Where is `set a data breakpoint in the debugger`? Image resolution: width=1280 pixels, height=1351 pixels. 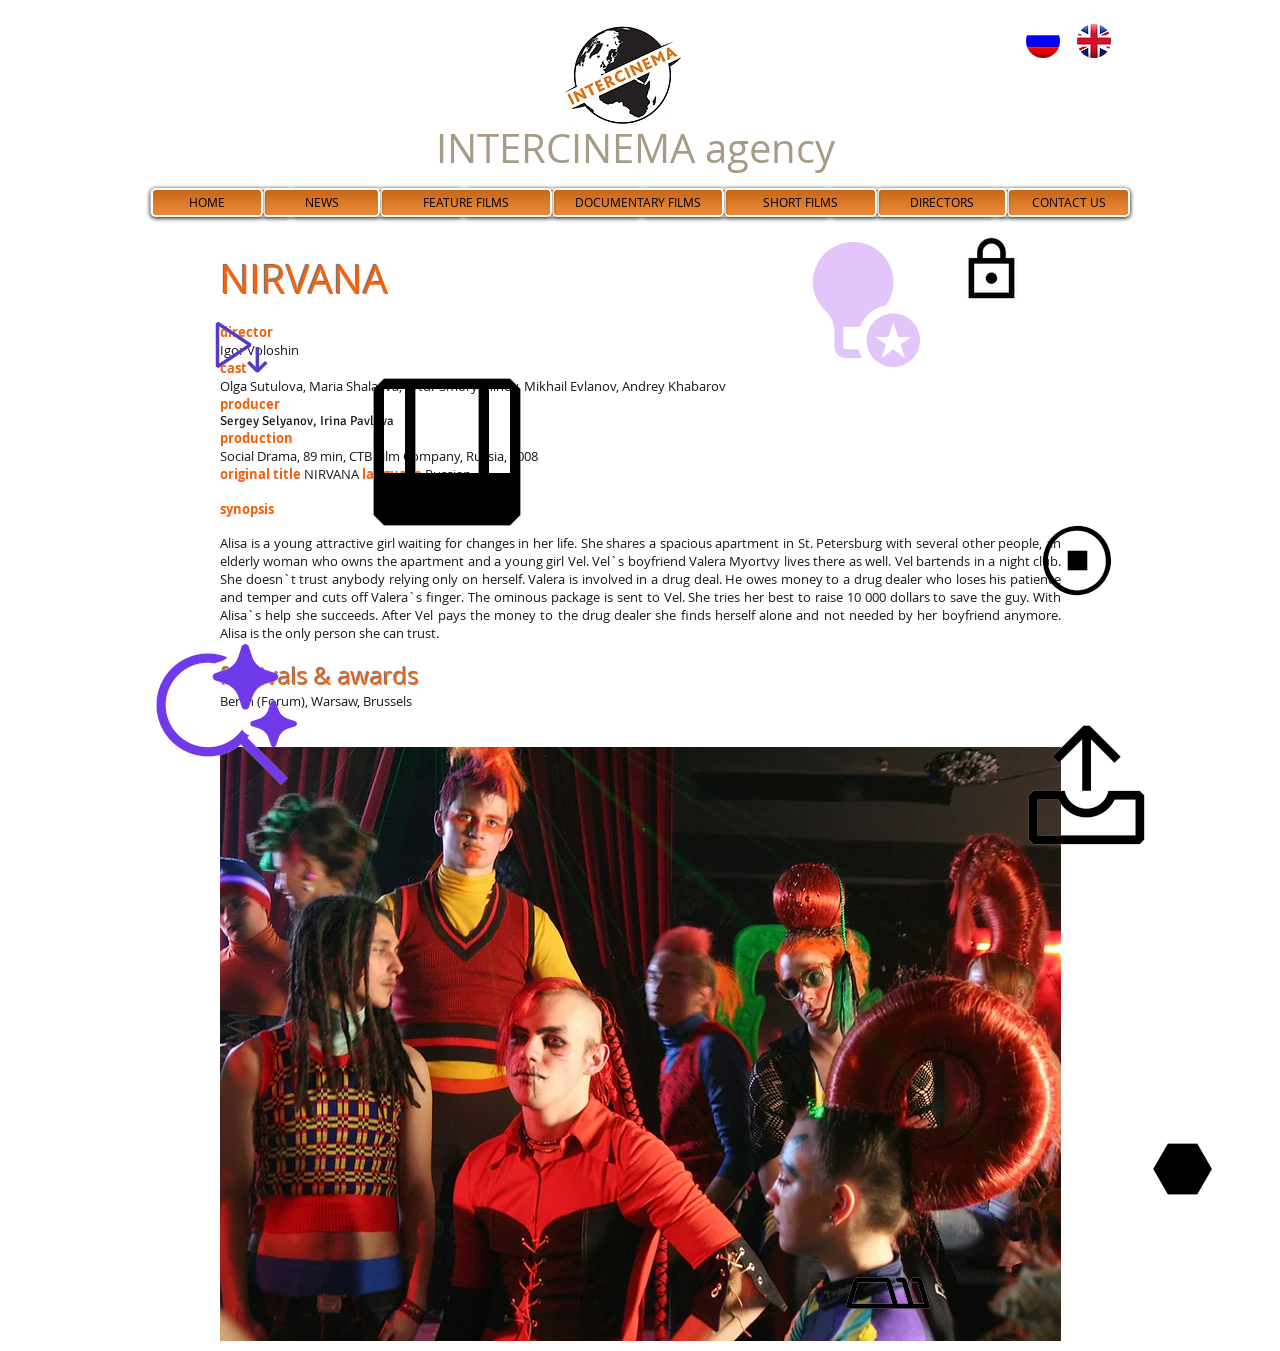 set a data breakpoint in the debugger is located at coordinates (1185, 1169).